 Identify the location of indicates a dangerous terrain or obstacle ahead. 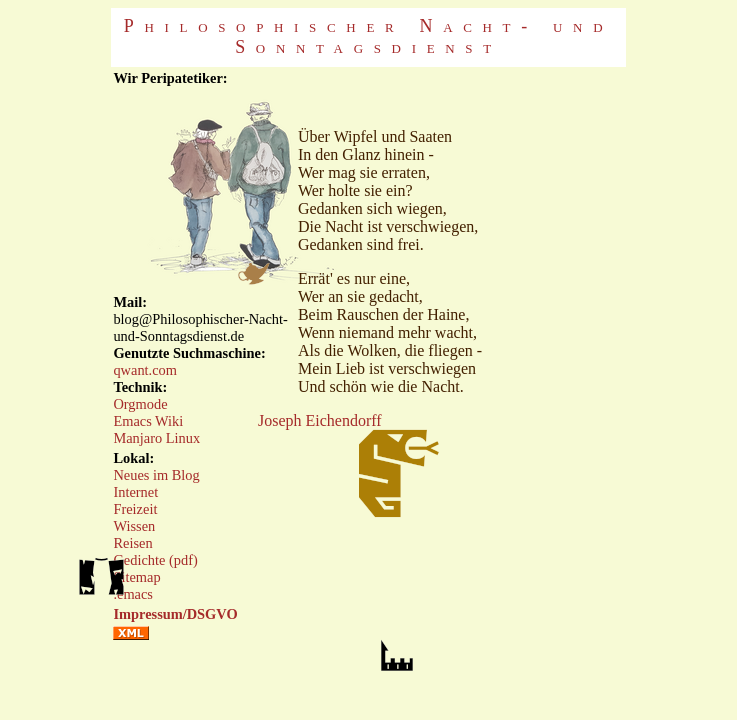
(101, 572).